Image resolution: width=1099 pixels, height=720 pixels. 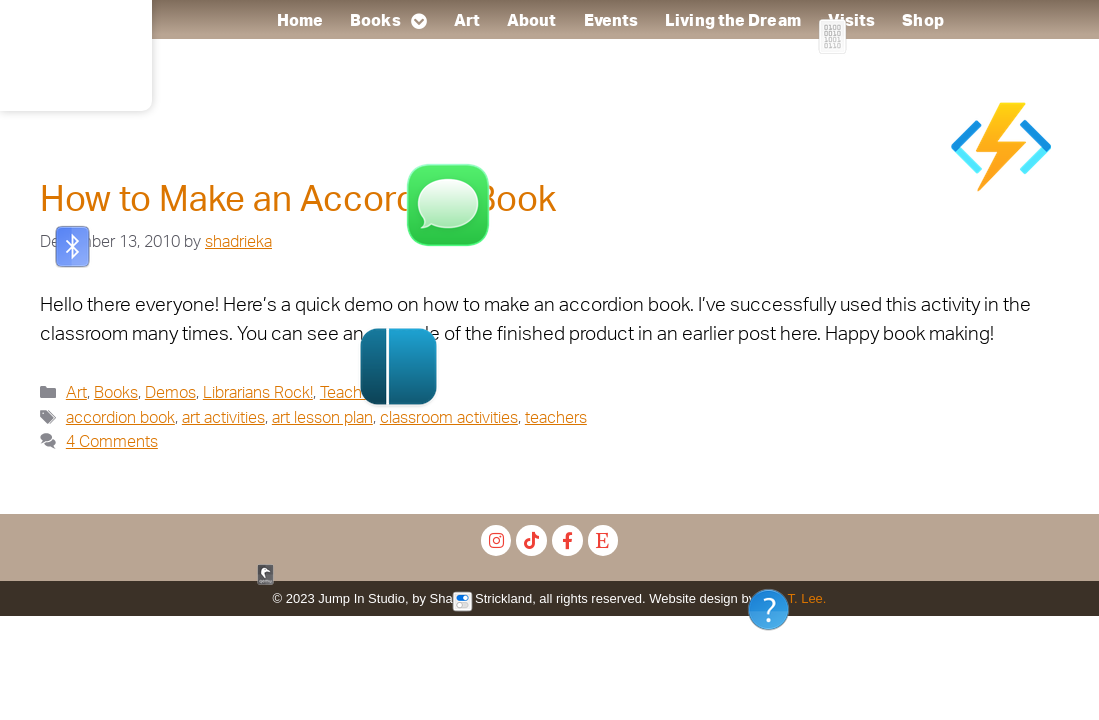 I want to click on open polari IRC chat application, so click(x=448, y=205).